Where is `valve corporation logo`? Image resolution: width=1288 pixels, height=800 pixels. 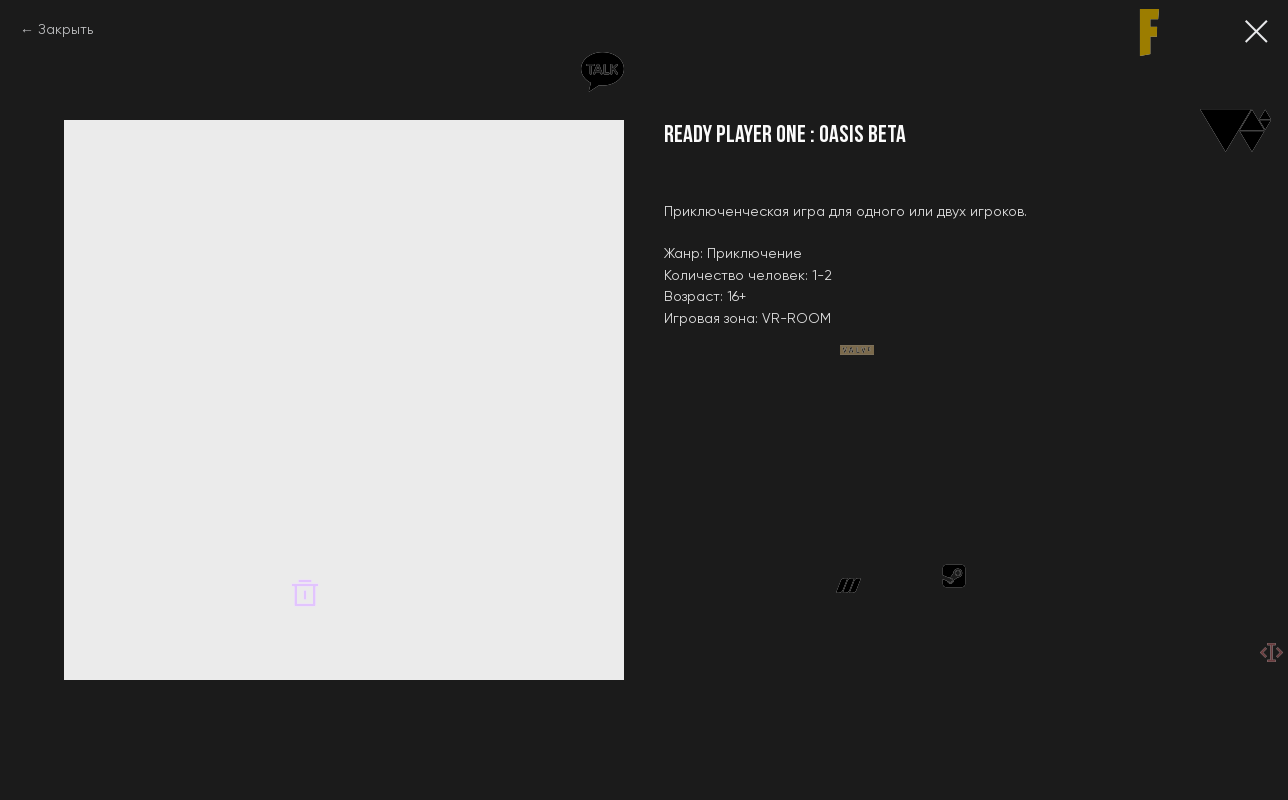 valve corporation logo is located at coordinates (857, 350).